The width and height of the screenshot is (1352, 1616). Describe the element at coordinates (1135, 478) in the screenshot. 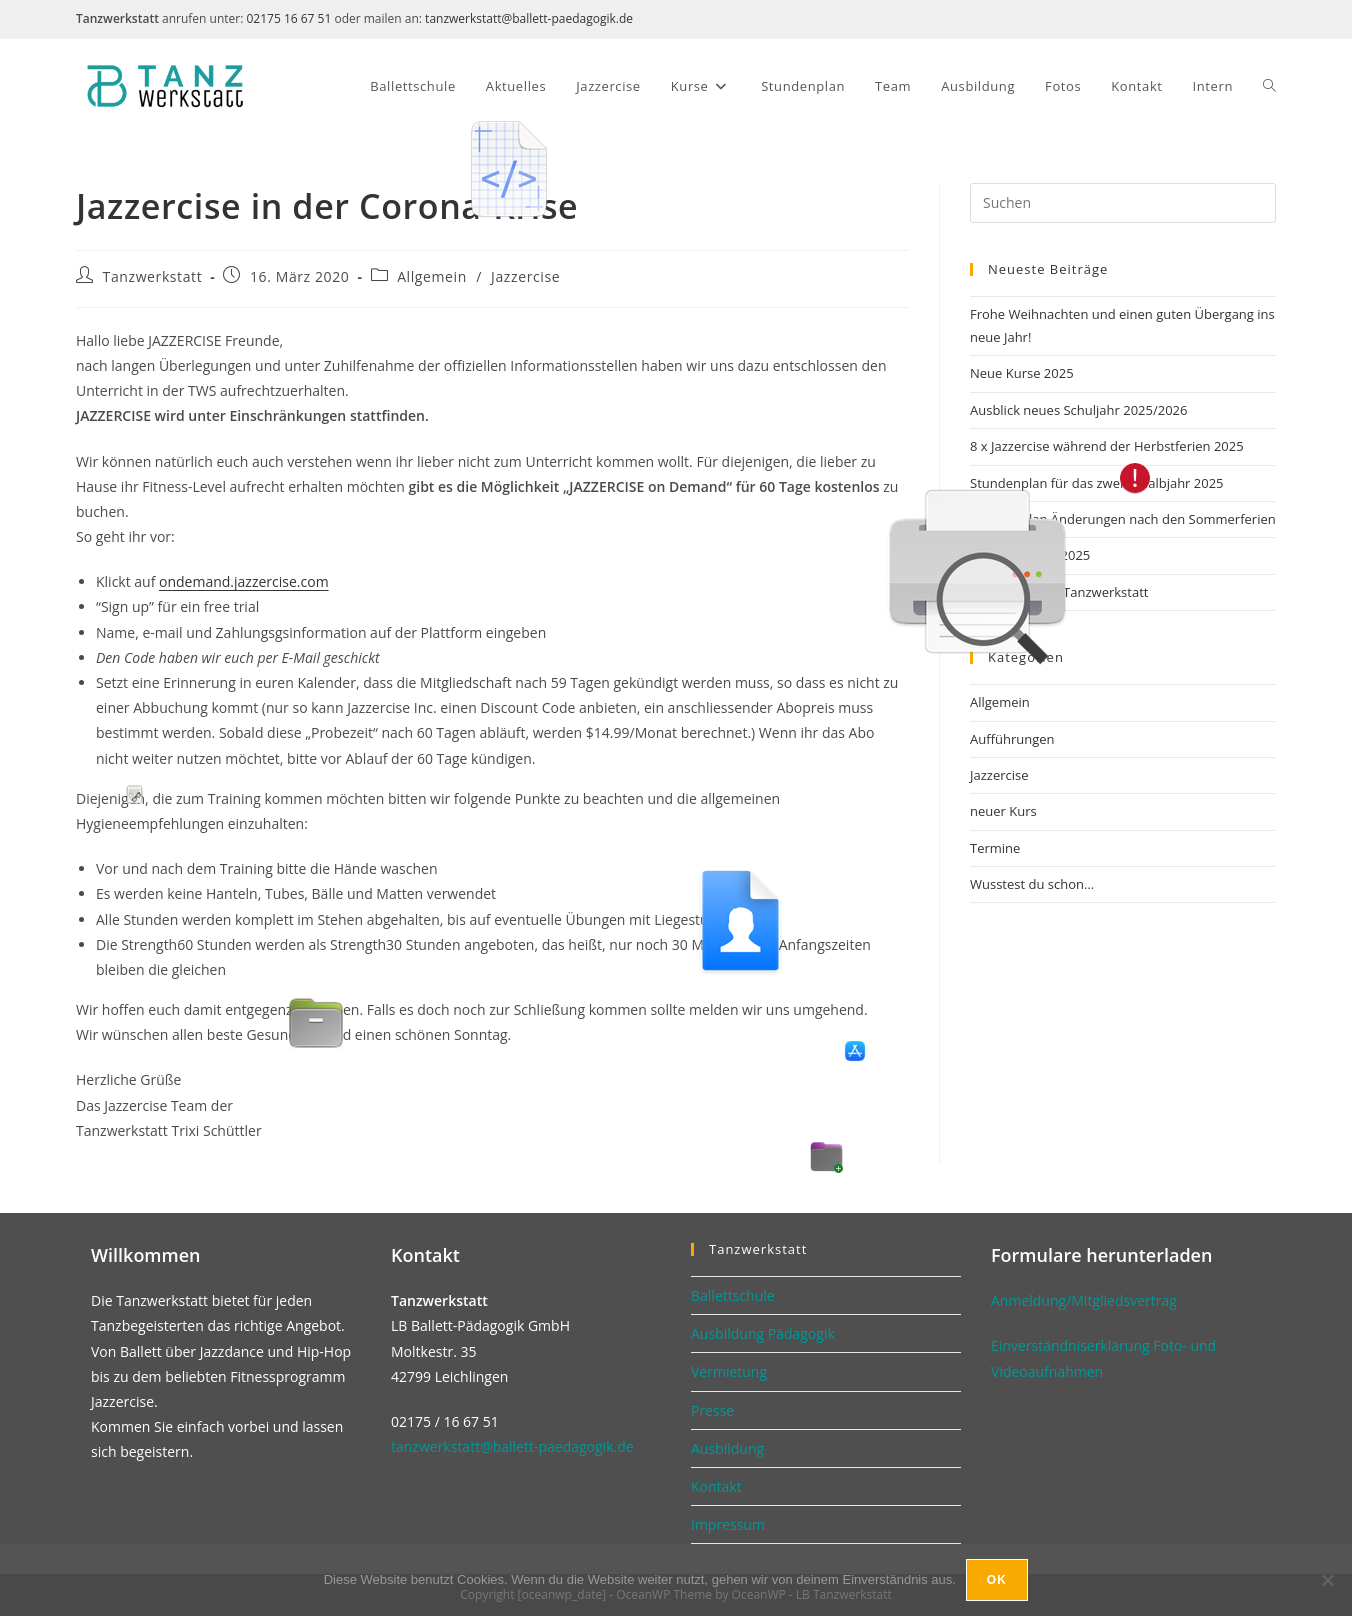

I see `indicates important or critical status` at that location.